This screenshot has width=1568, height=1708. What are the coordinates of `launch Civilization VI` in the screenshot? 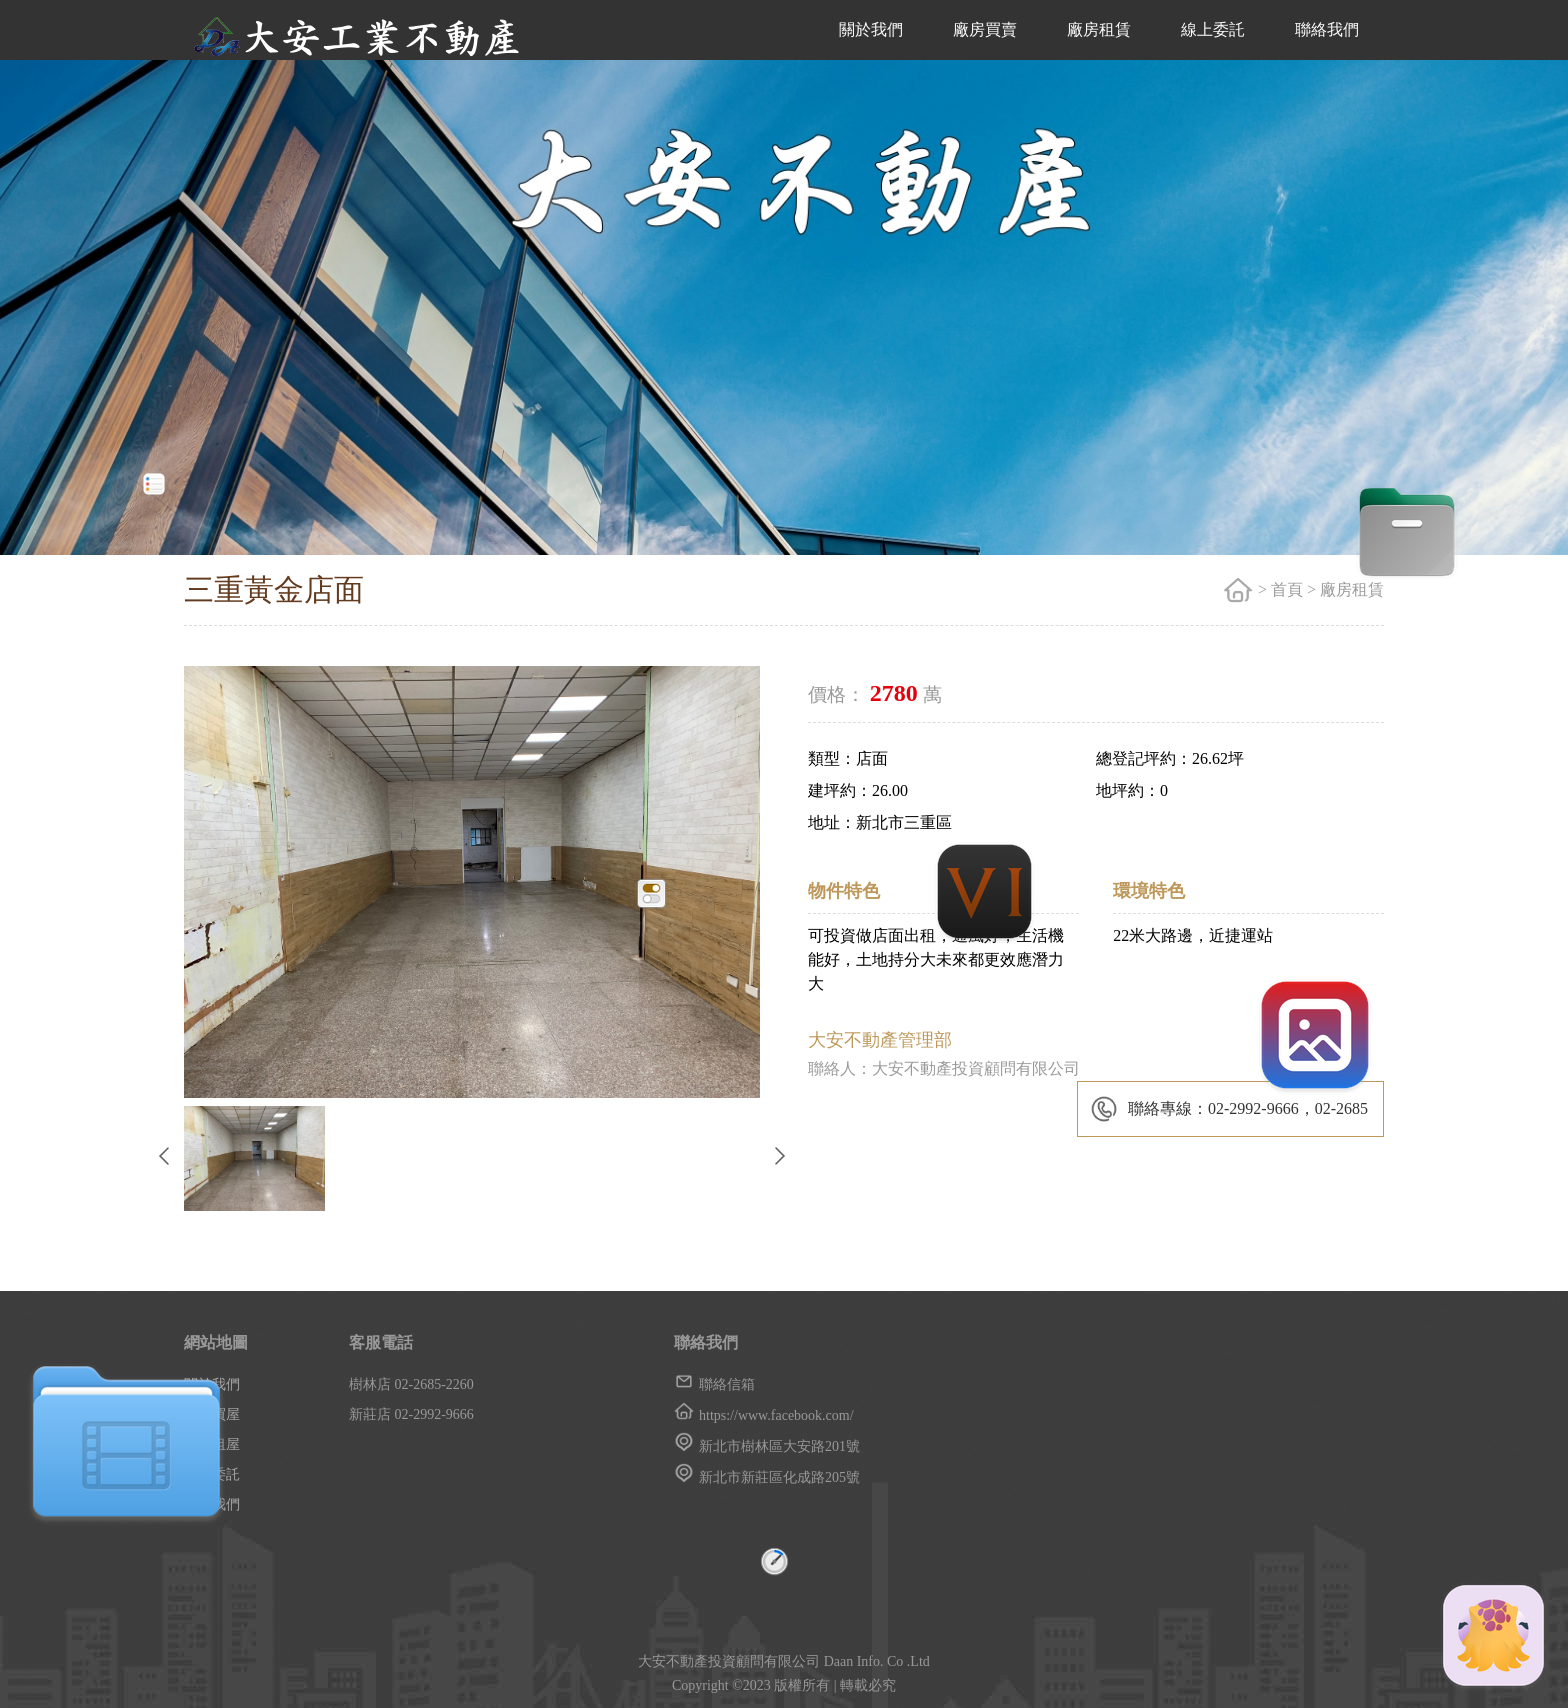 It's located at (984, 891).